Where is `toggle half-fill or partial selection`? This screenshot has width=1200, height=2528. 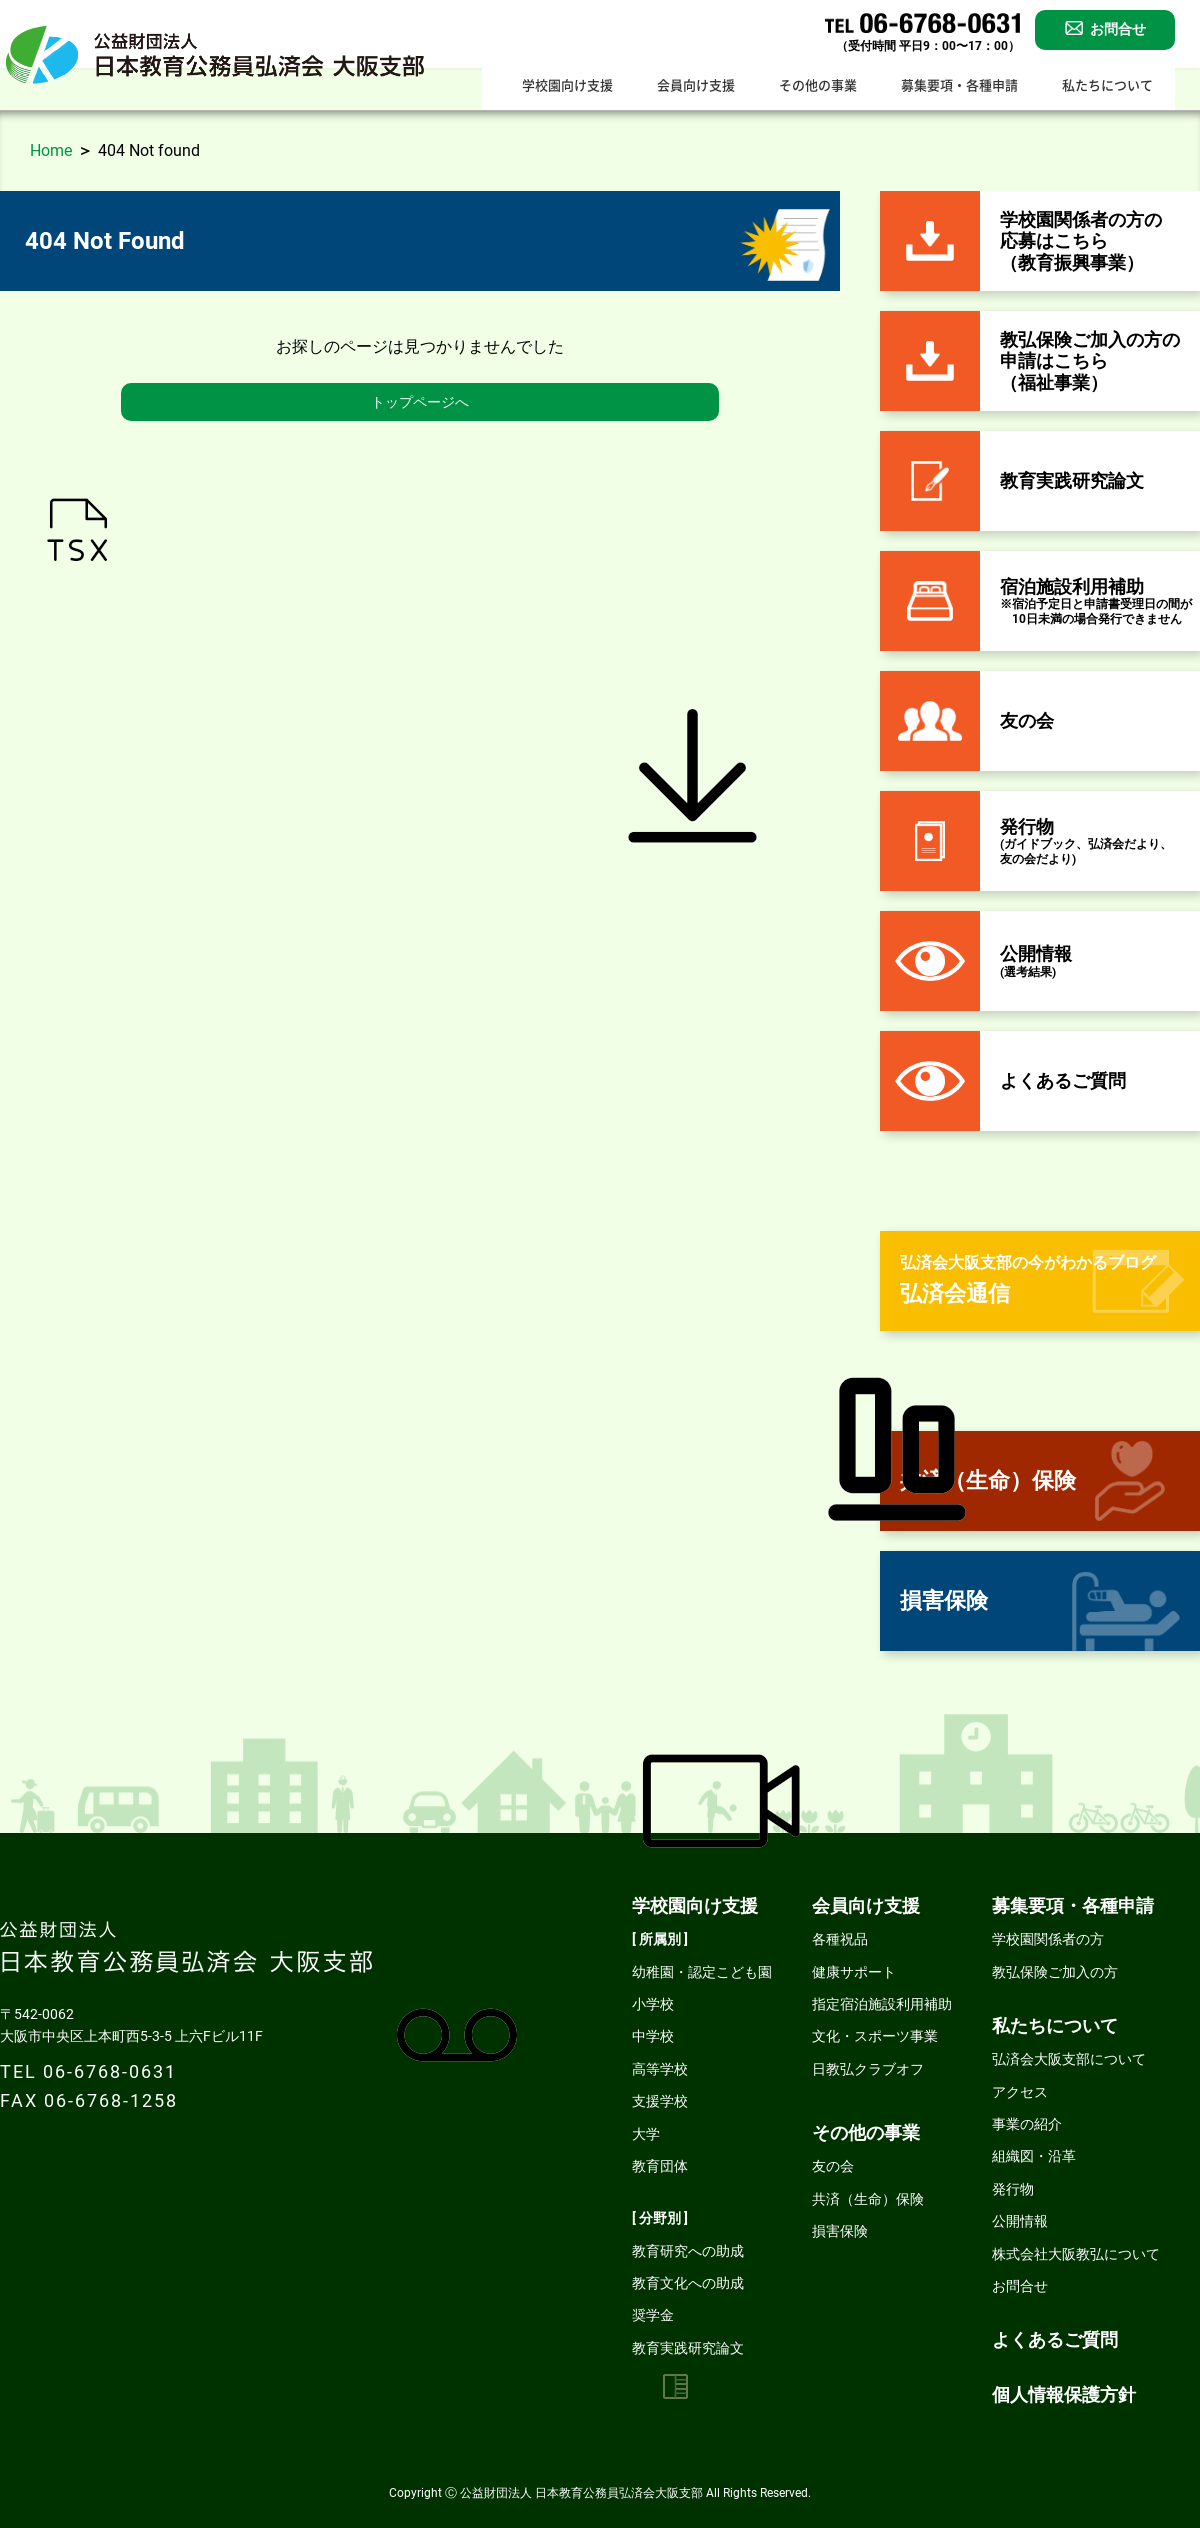
toggle half-fill or partial selection is located at coordinates (675, 2386).